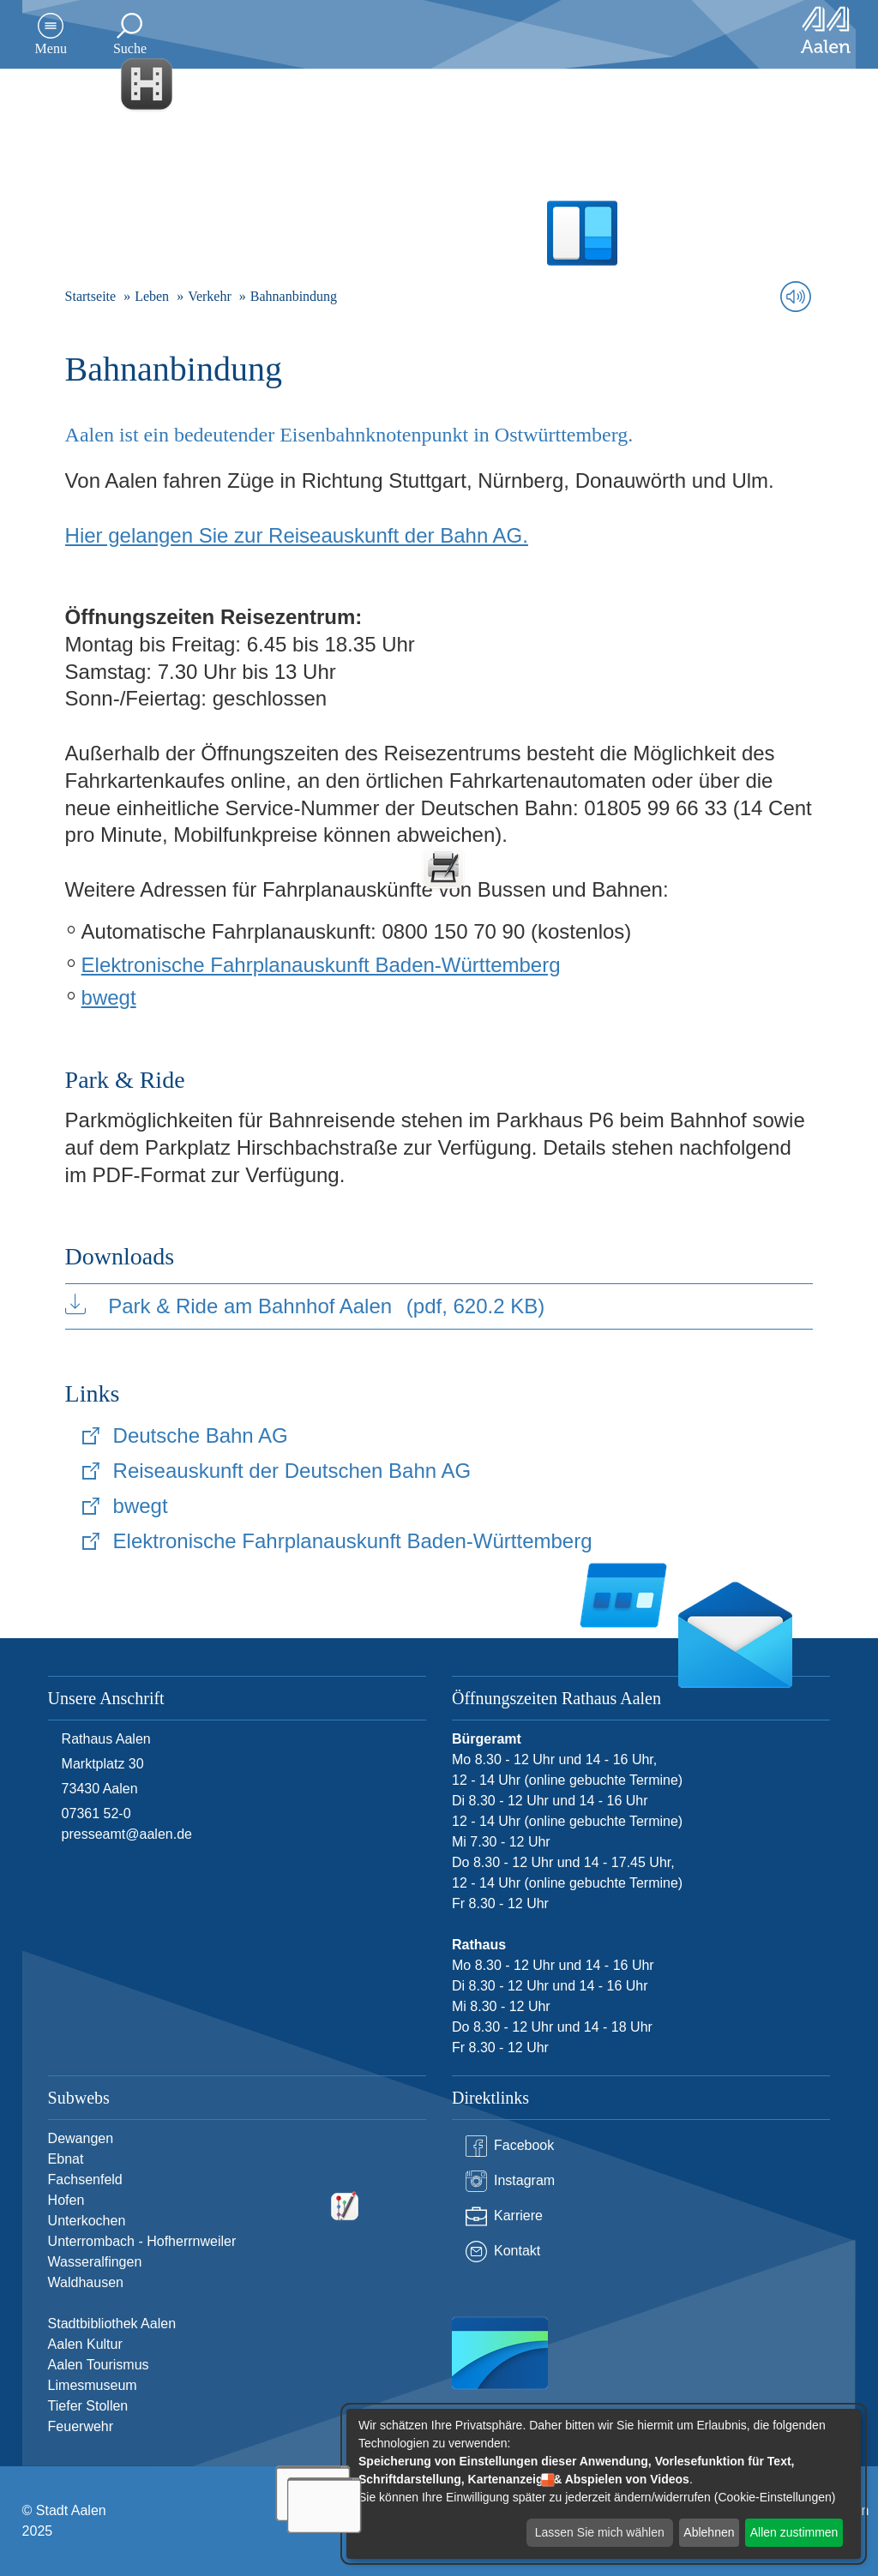 Image resolution: width=878 pixels, height=2576 pixels. I want to click on open the mail app, so click(735, 1637).